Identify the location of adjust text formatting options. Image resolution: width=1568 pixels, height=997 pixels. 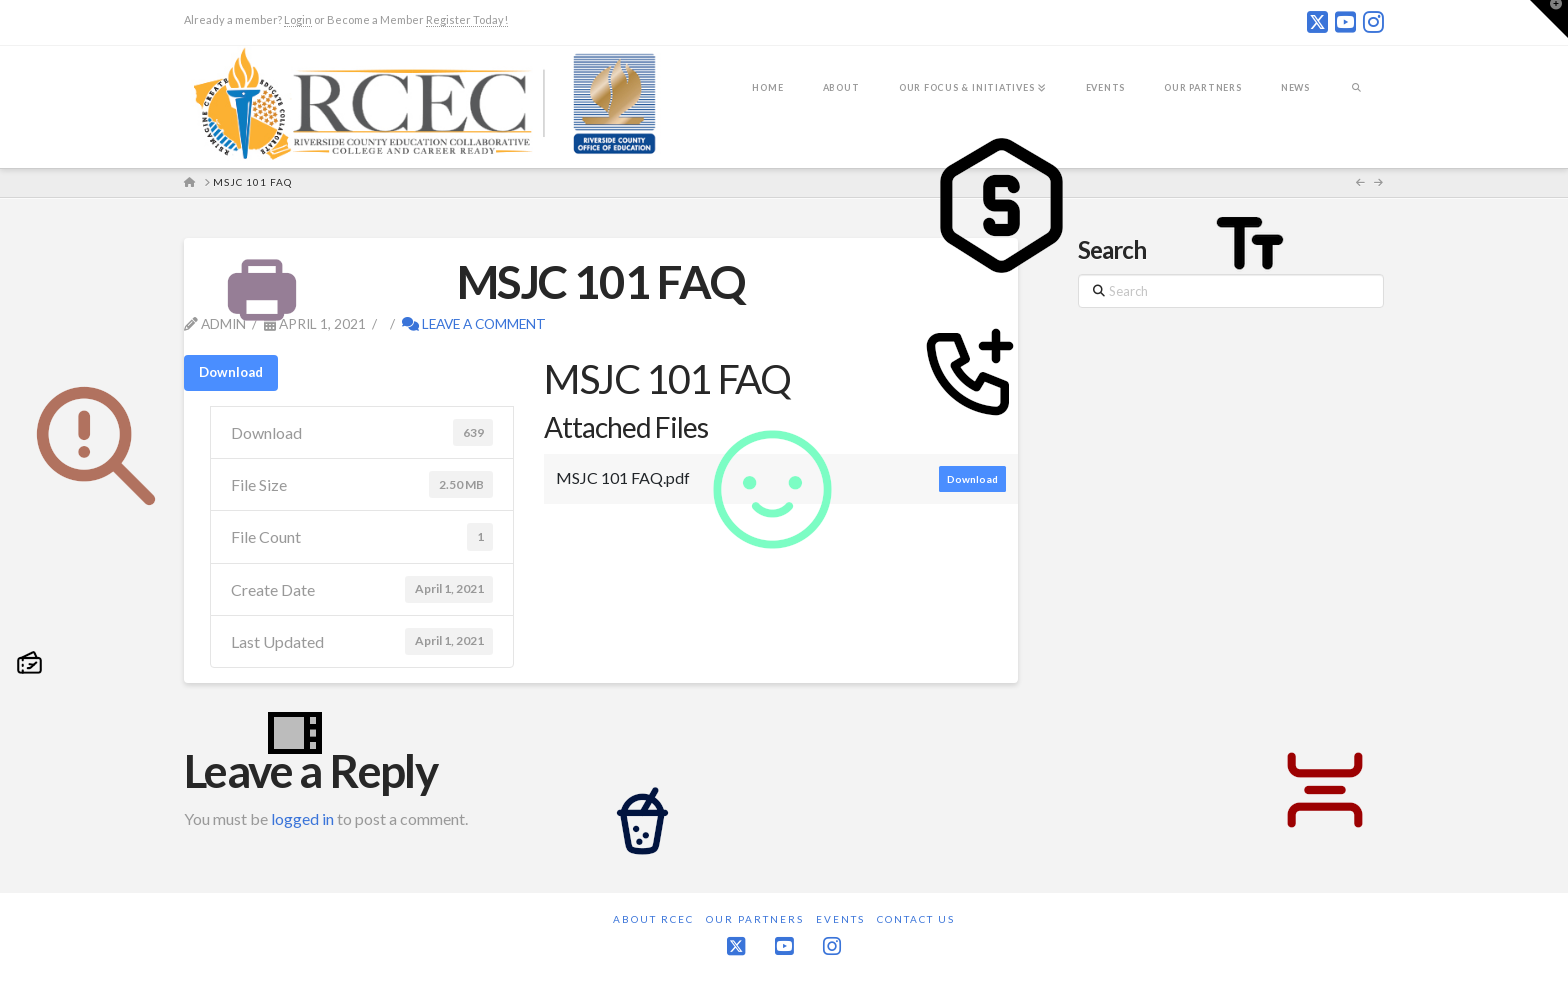
(1250, 245).